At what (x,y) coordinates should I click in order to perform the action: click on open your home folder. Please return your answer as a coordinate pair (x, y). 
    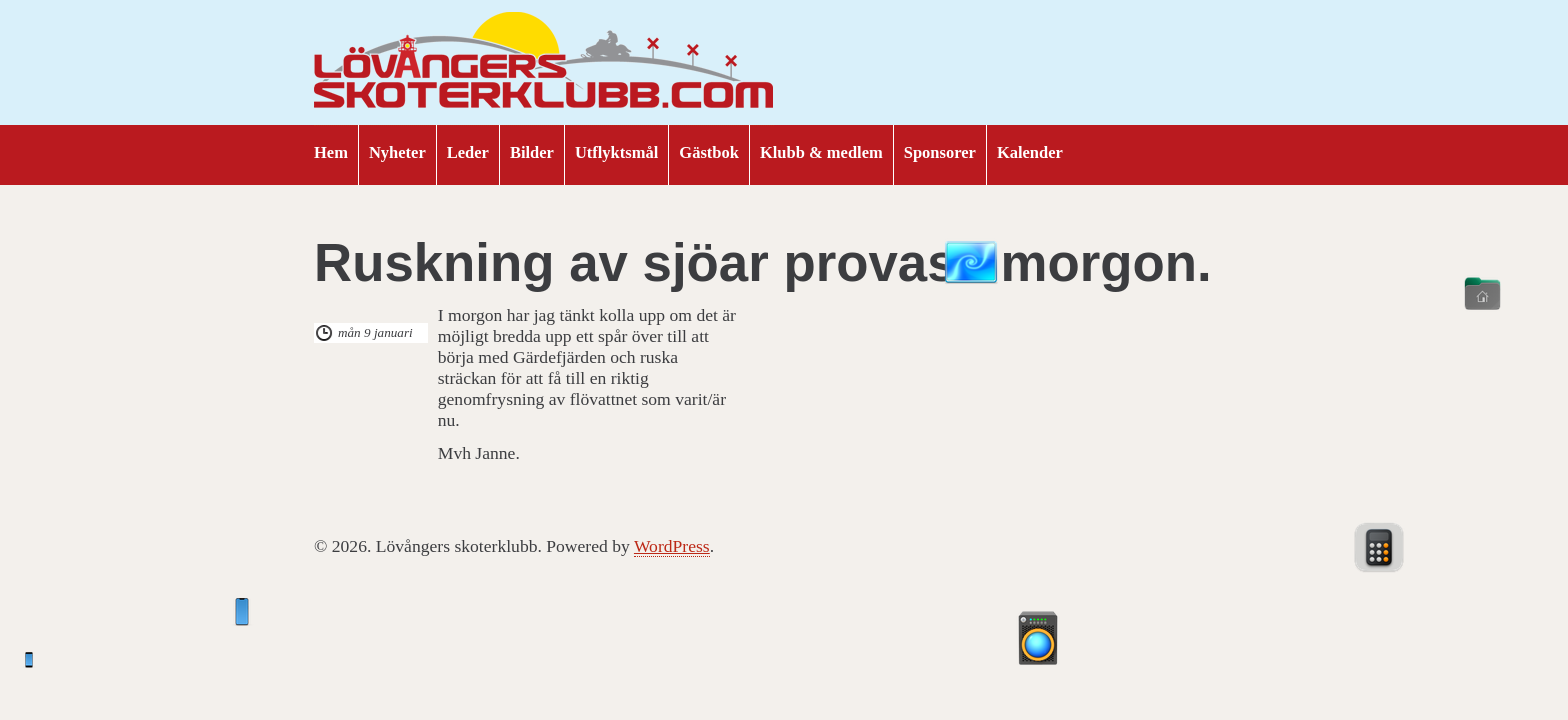
    Looking at the image, I should click on (1482, 293).